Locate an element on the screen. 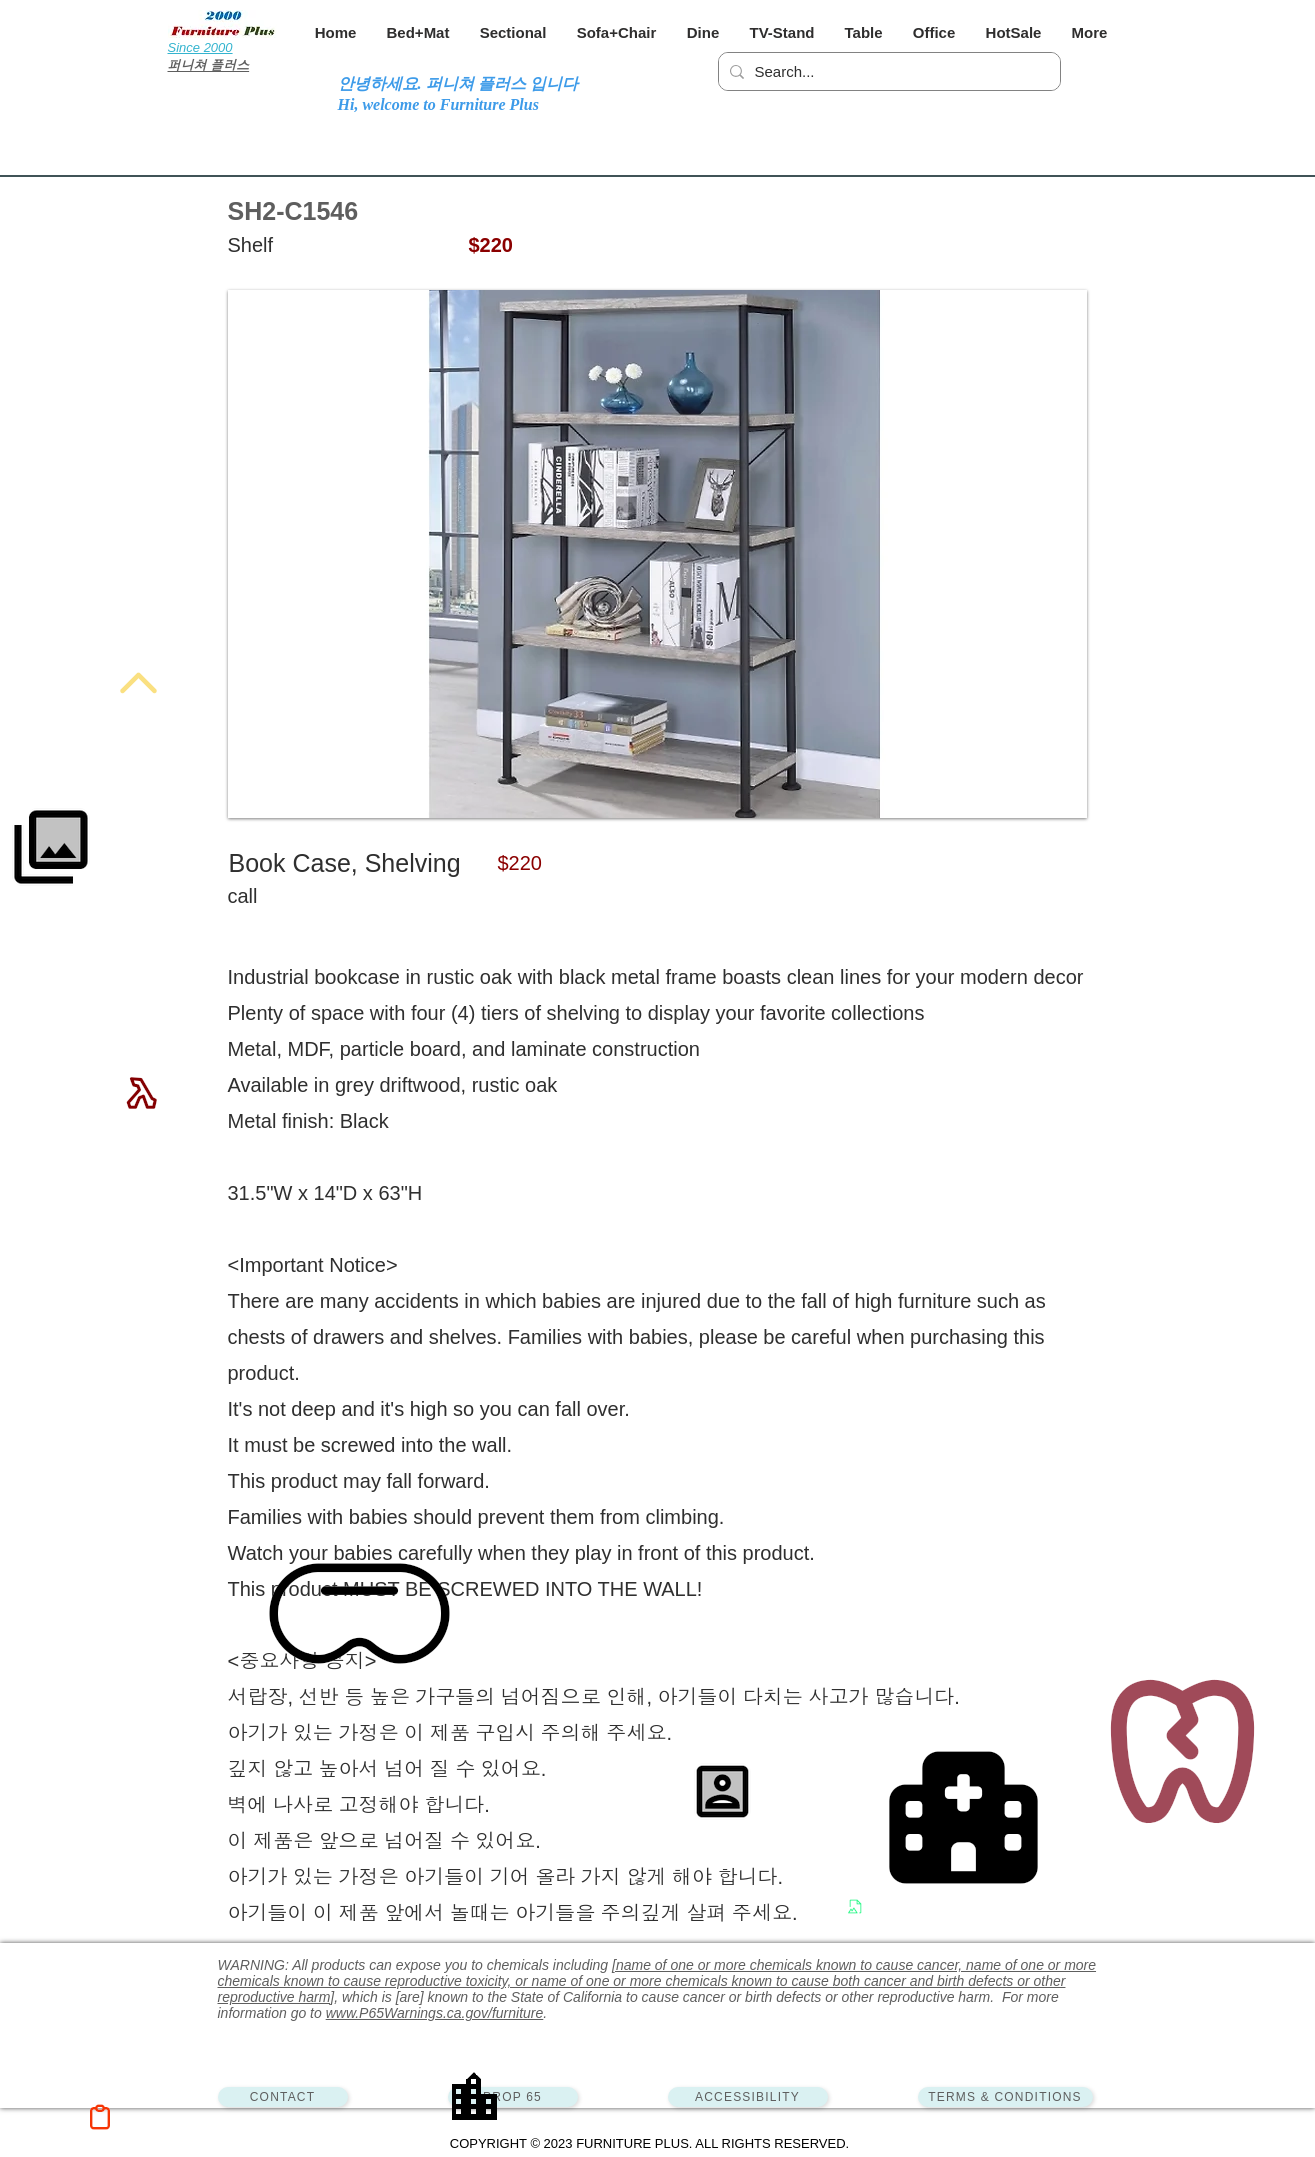  access your photo library is located at coordinates (51, 847).